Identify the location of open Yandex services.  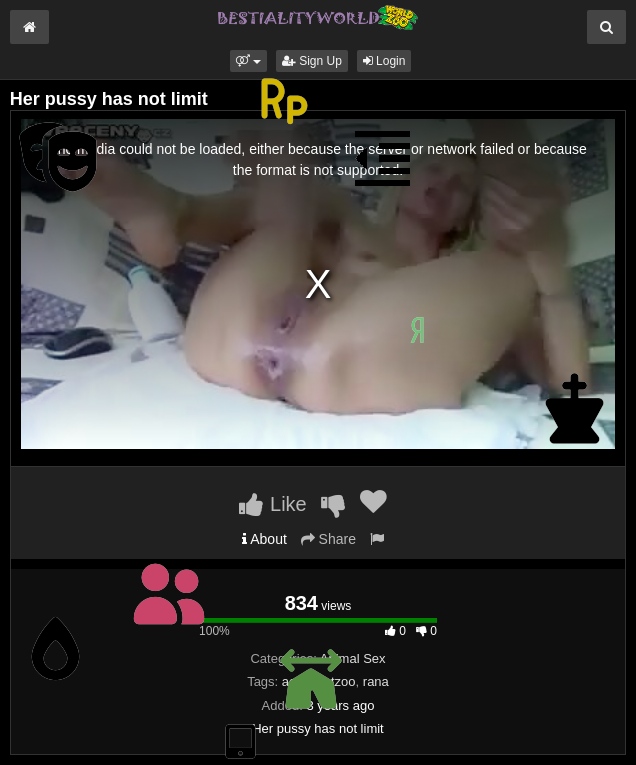
(417, 330).